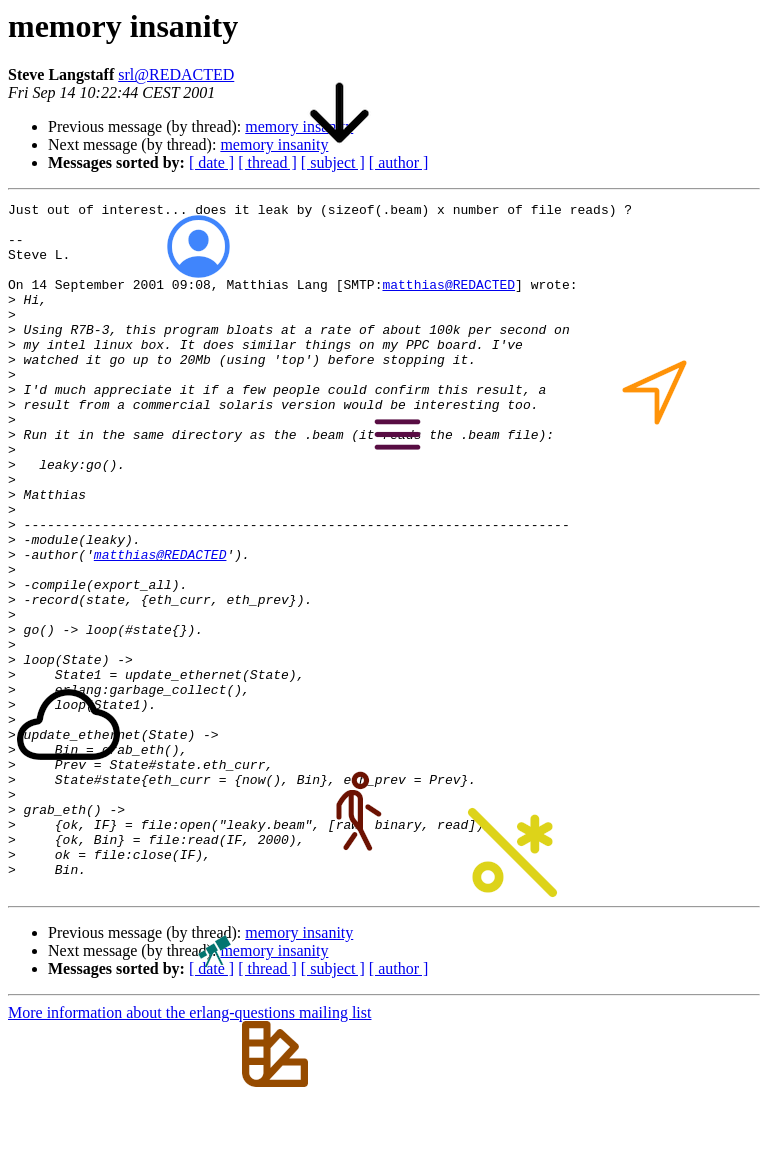  I want to click on explore or discover new content, so click(214, 951).